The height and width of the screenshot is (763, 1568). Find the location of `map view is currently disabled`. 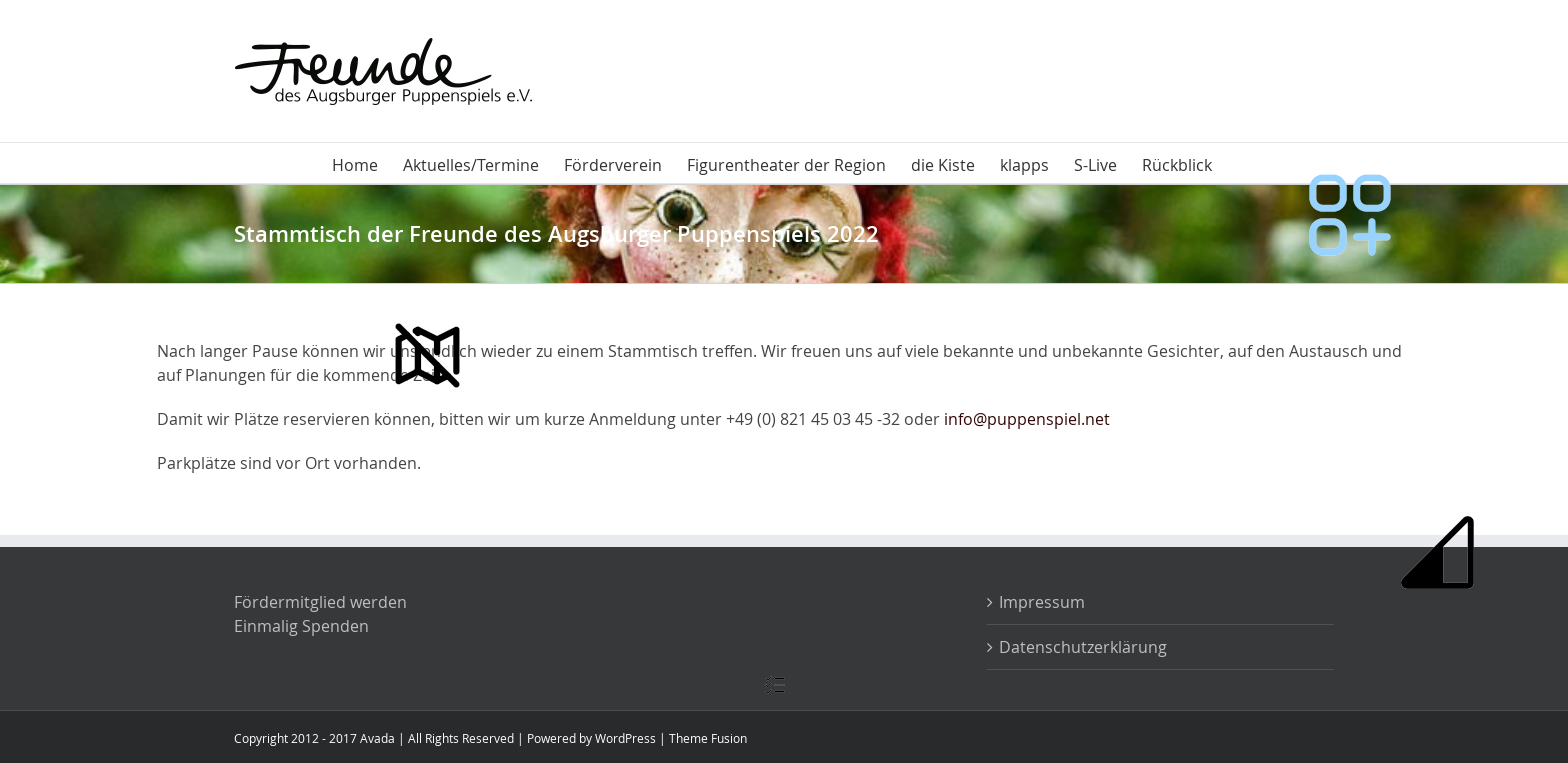

map view is currently disabled is located at coordinates (427, 355).